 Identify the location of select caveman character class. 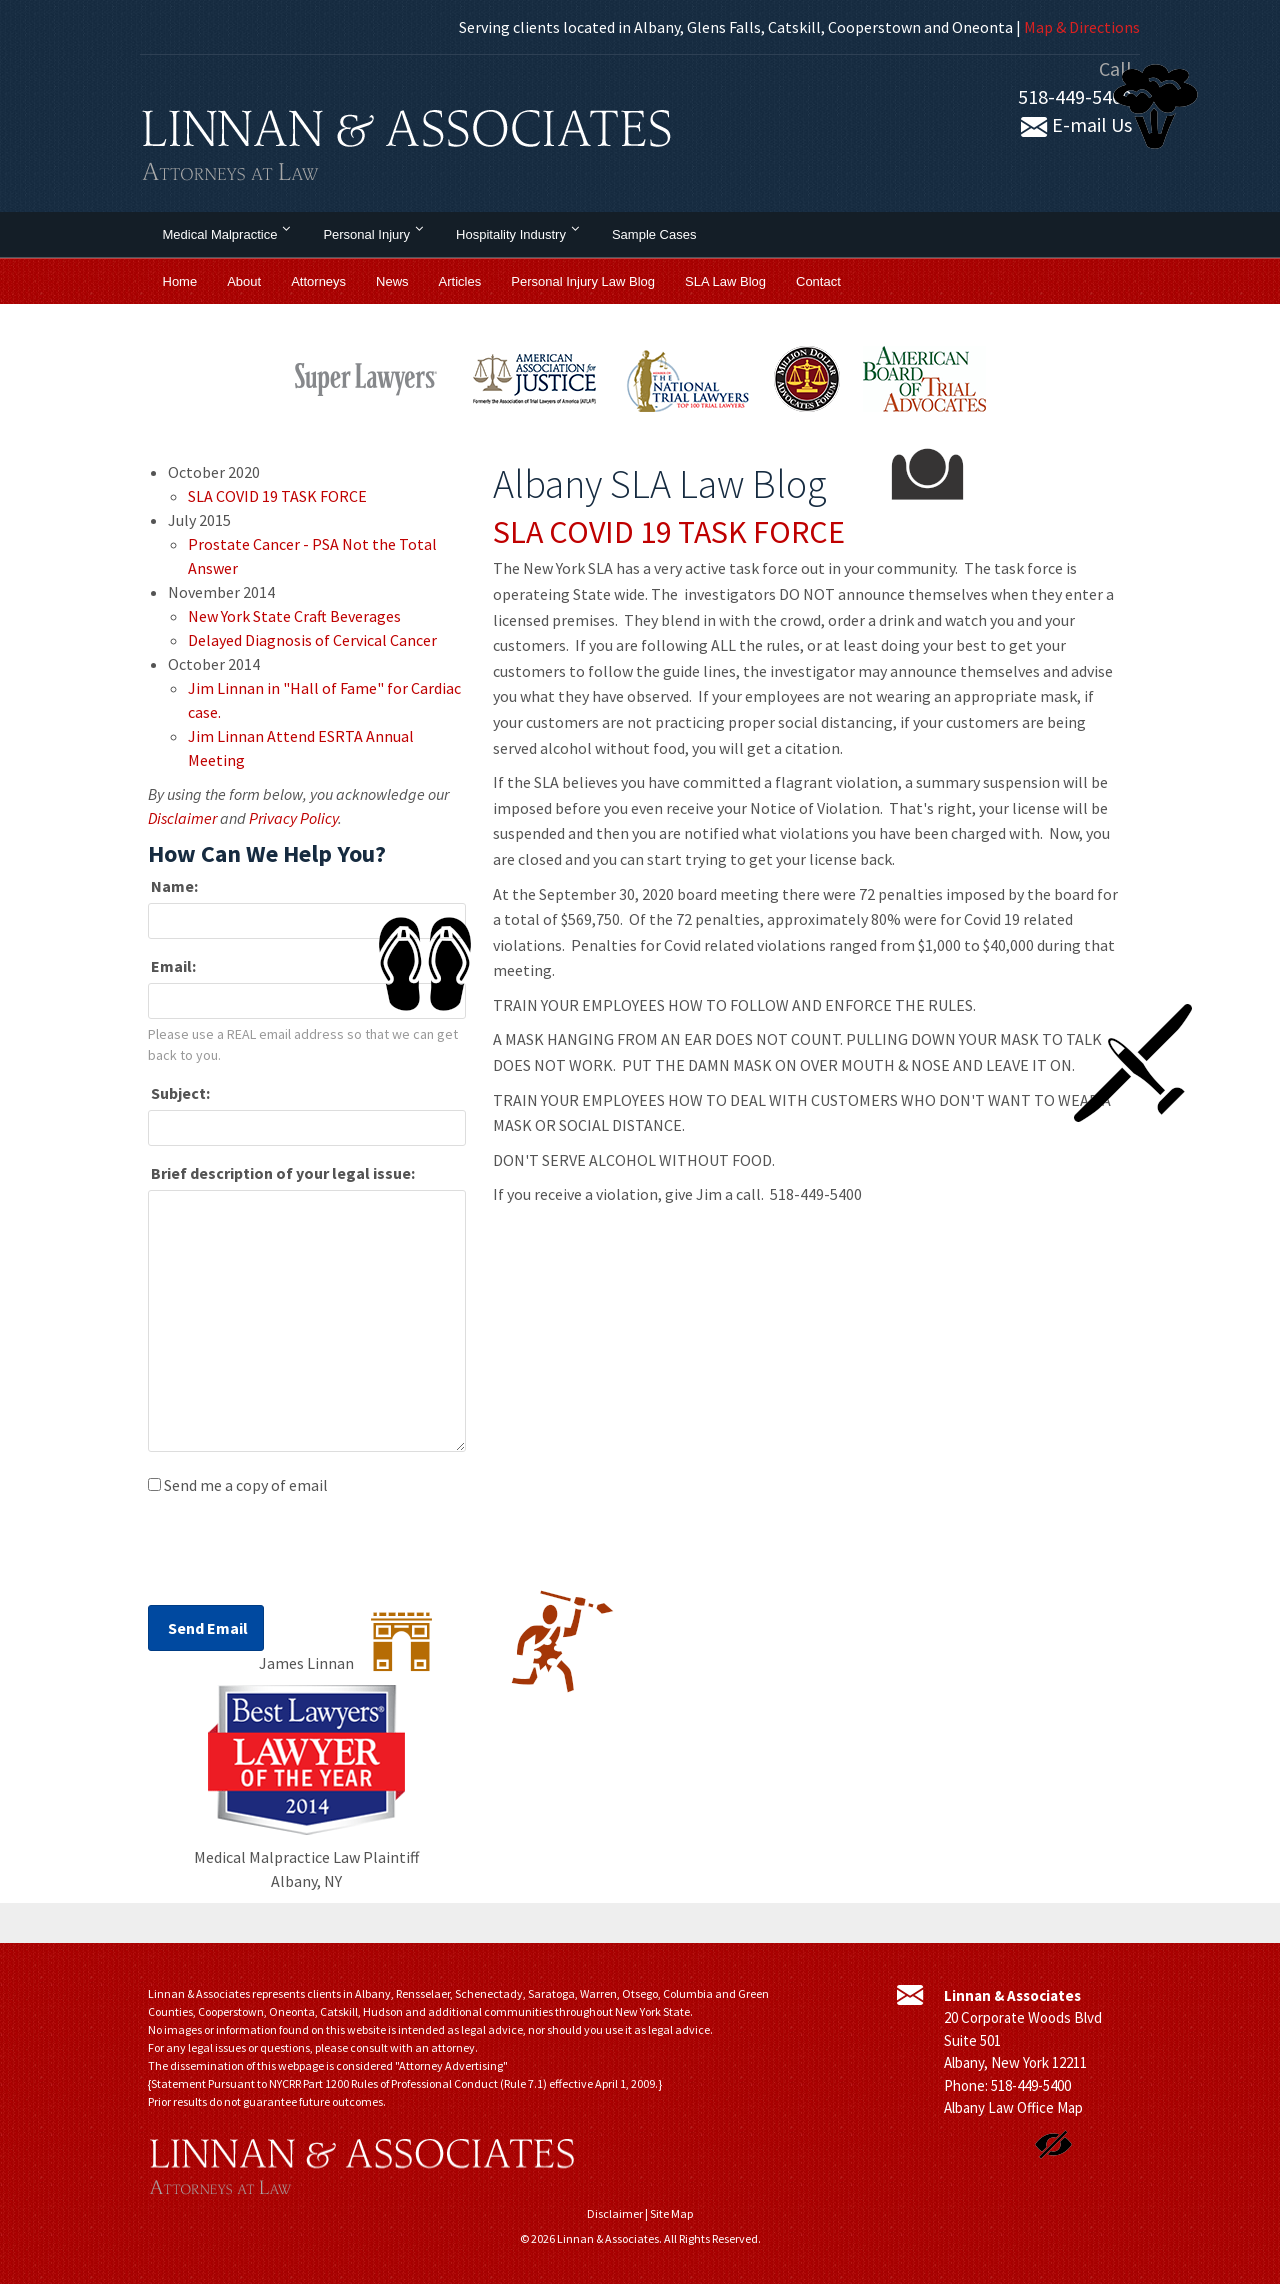
(562, 1641).